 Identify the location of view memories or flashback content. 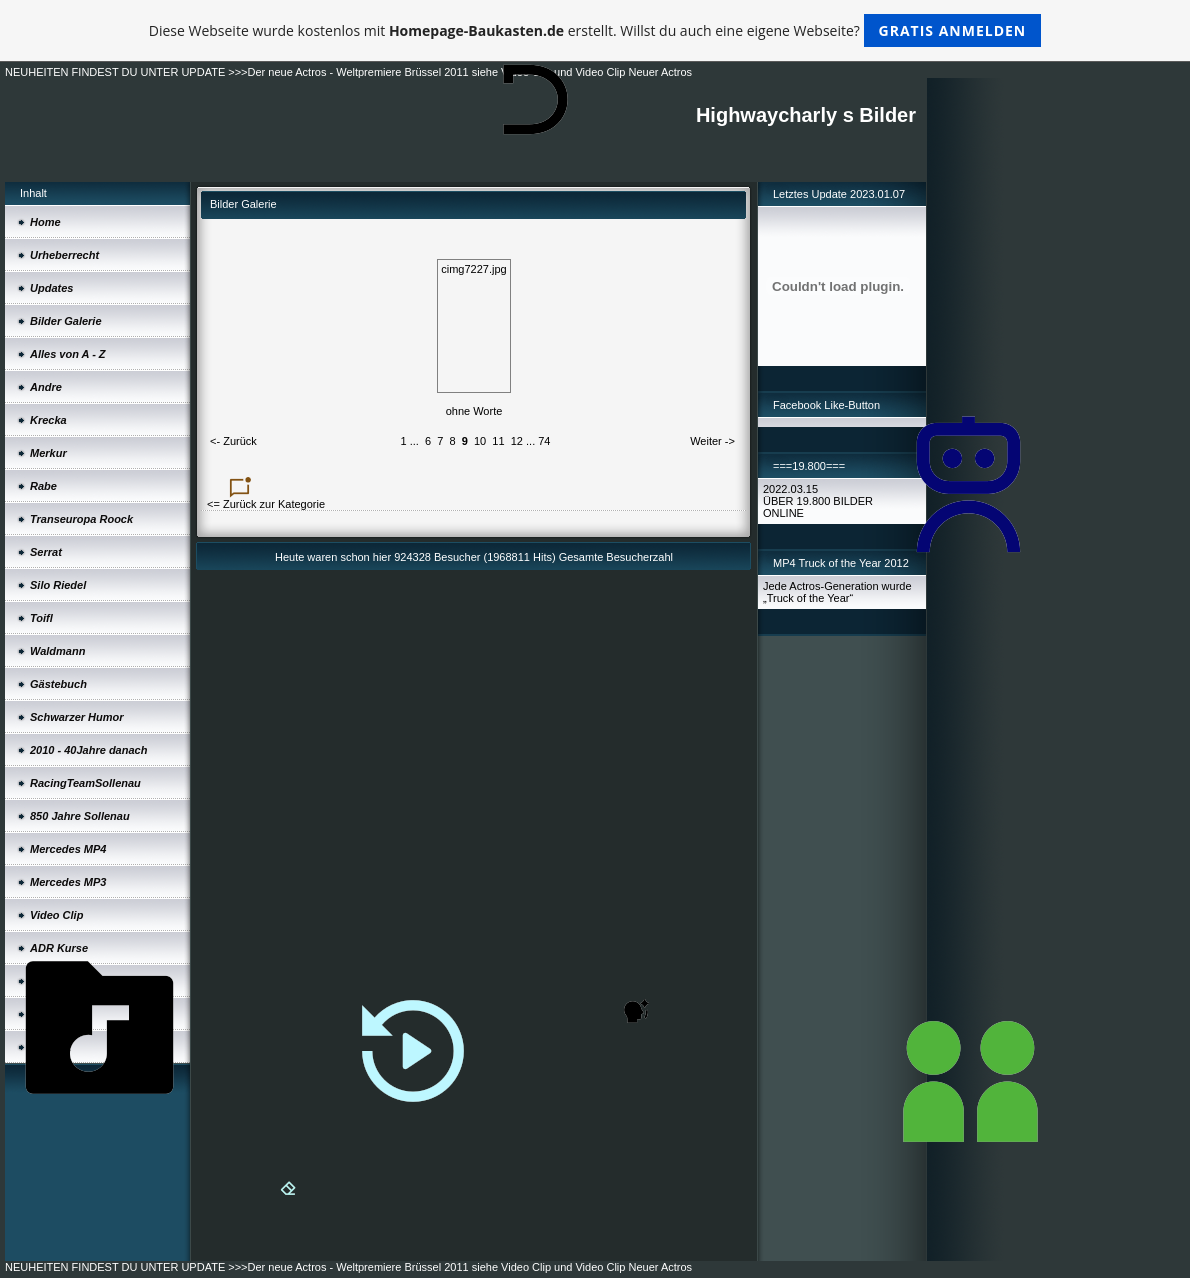
(413, 1051).